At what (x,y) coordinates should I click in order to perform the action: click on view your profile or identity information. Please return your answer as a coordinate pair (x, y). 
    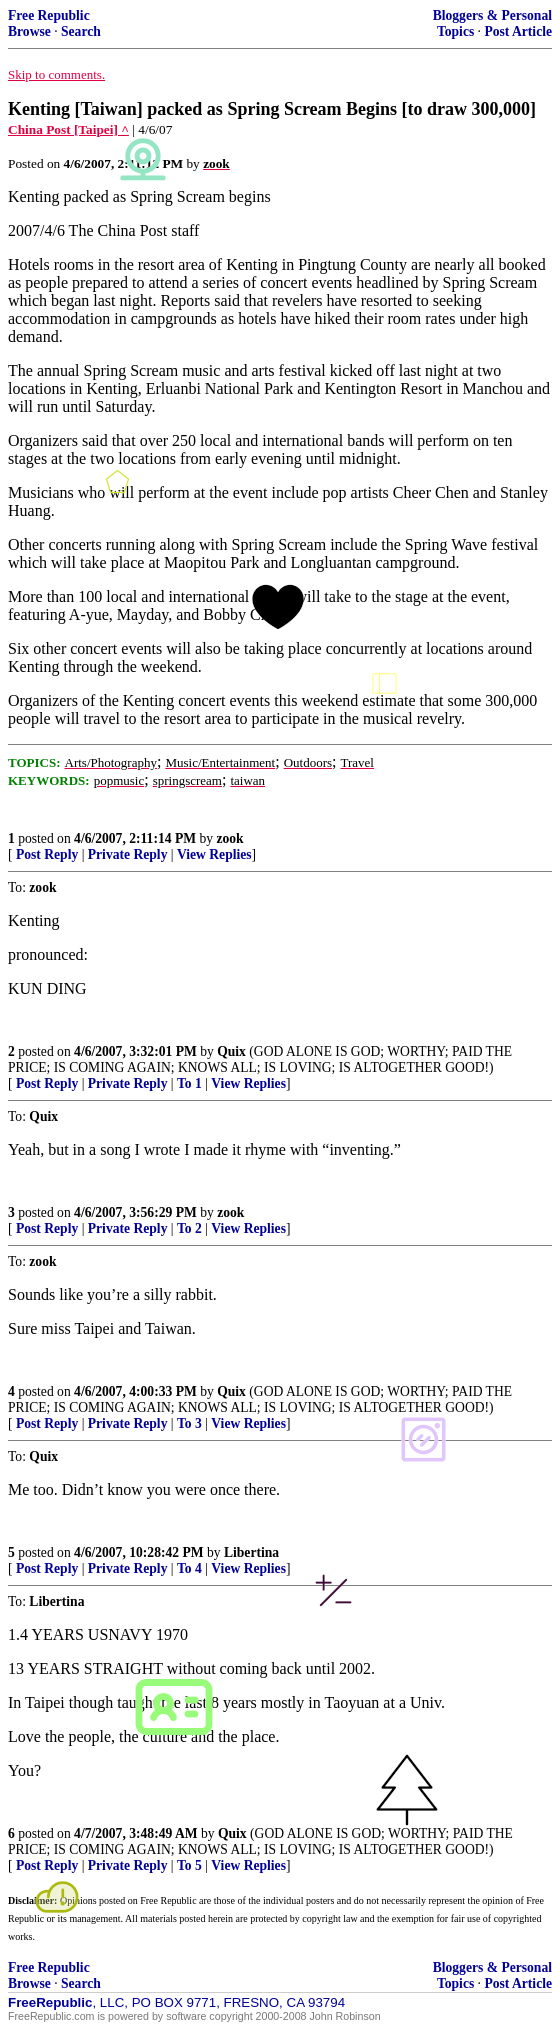
    Looking at the image, I should click on (174, 1707).